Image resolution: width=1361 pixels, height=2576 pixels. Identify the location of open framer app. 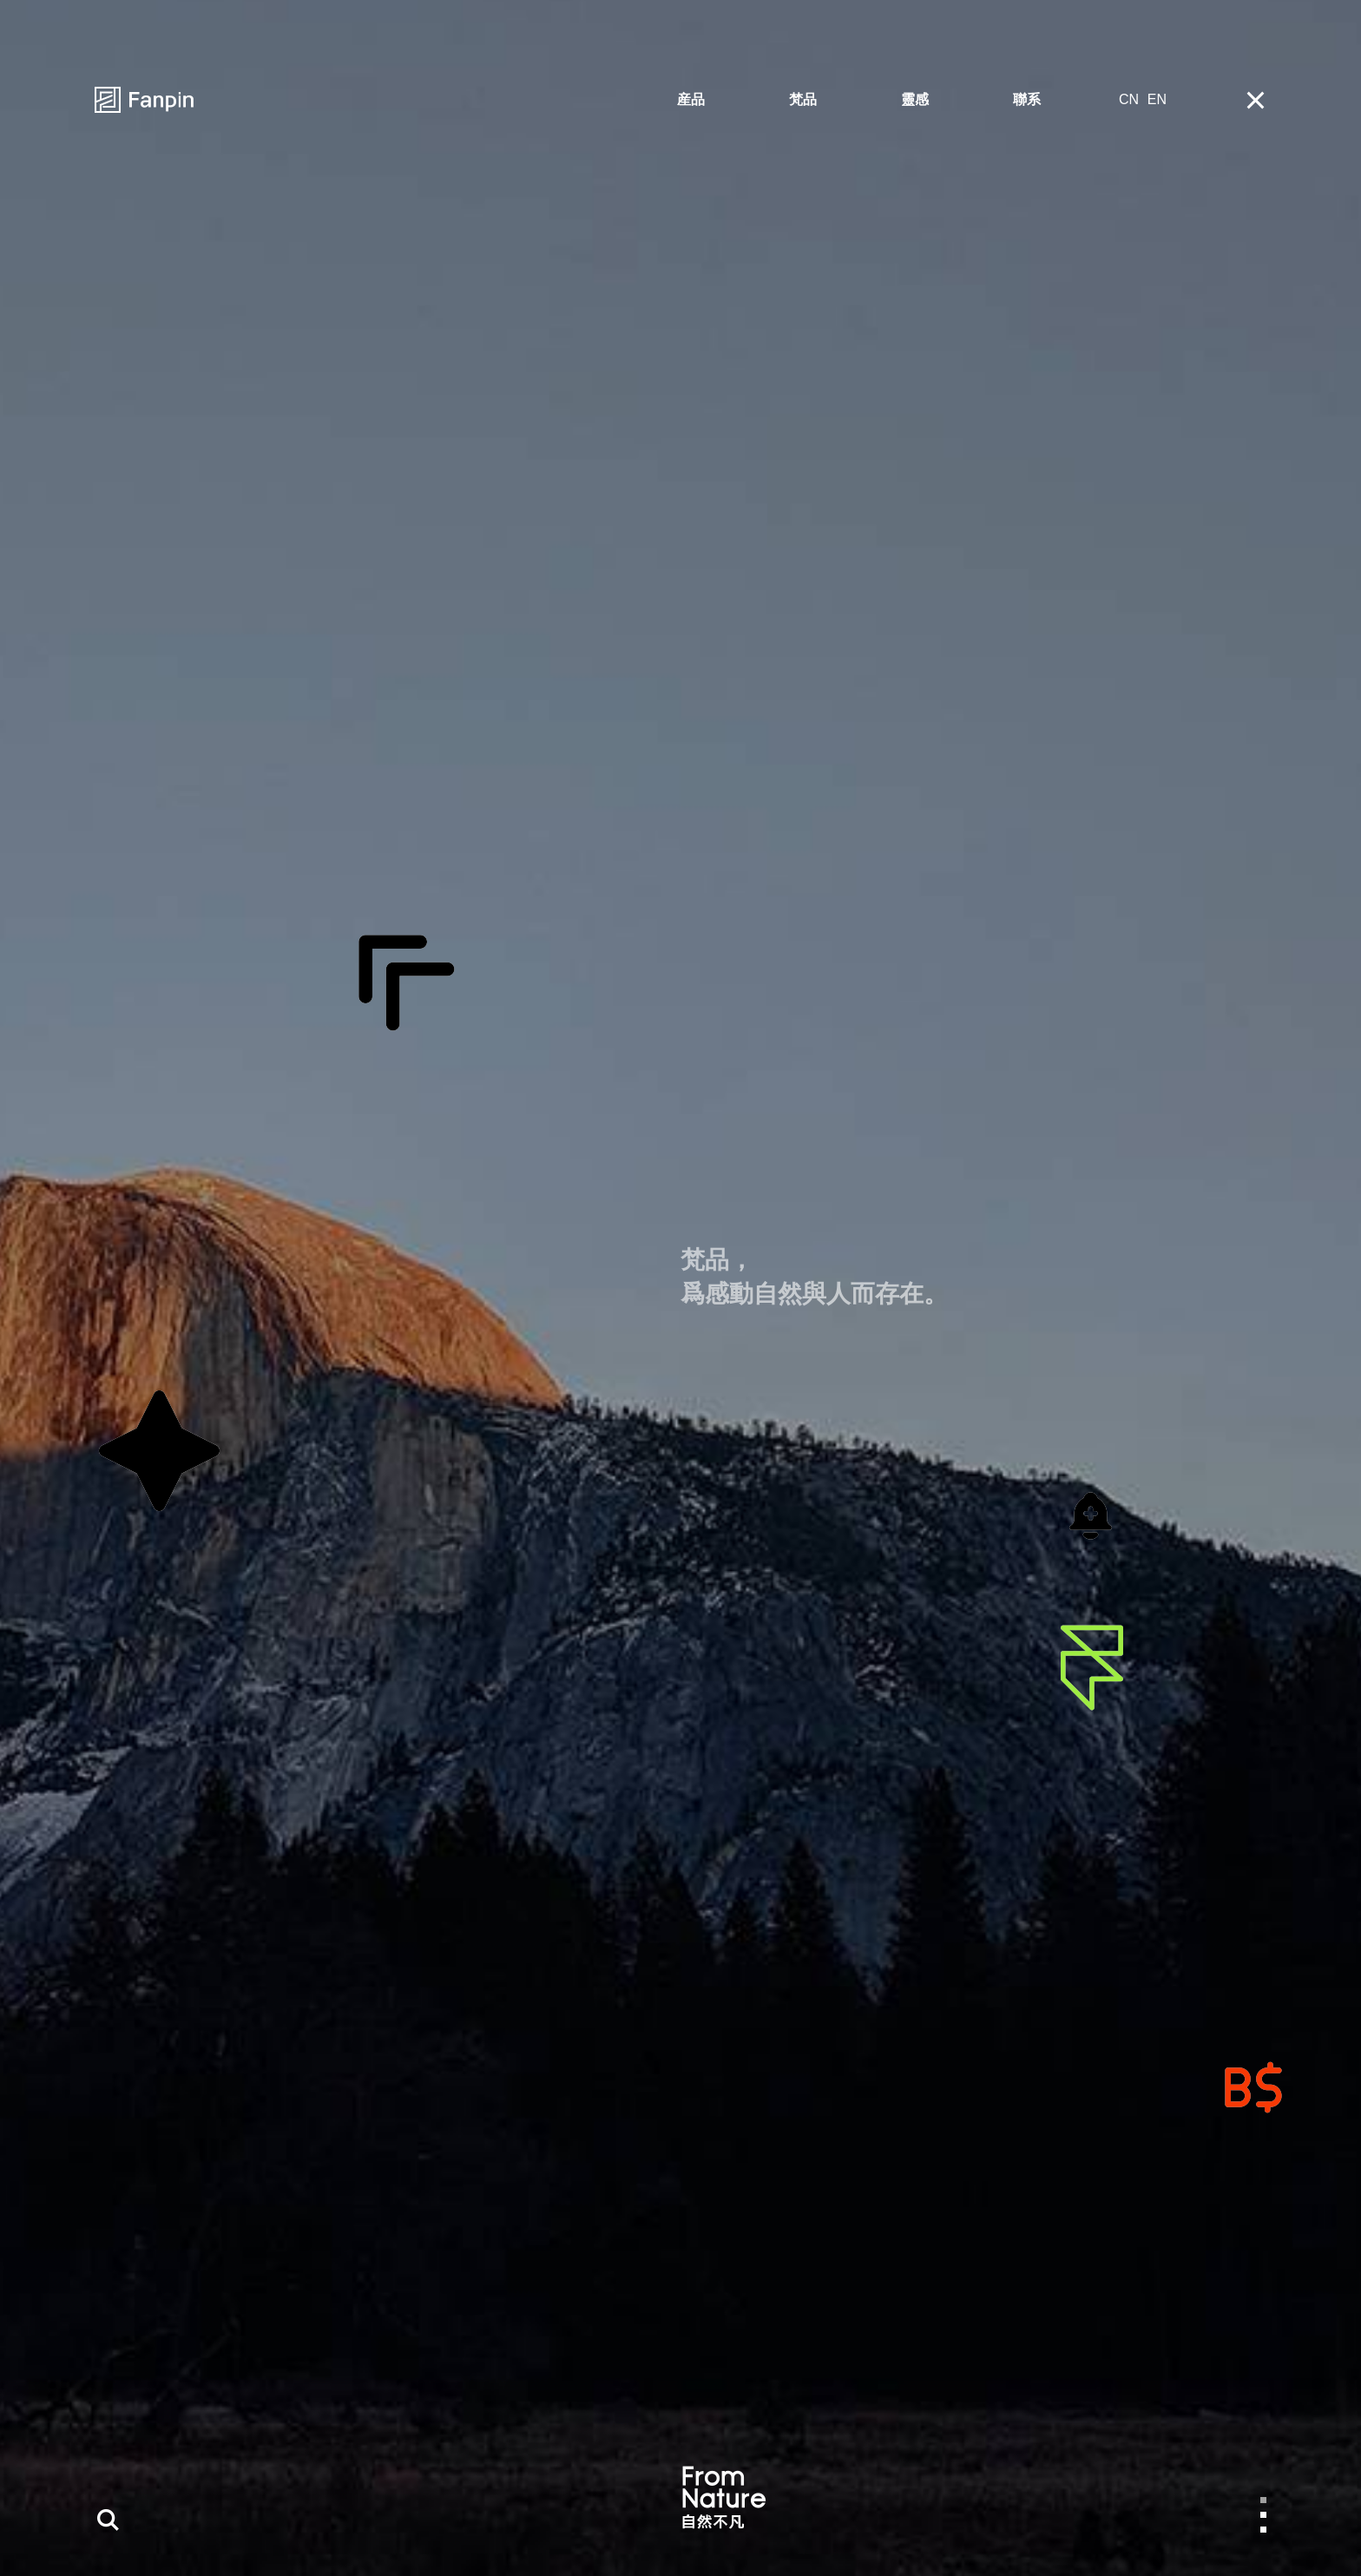
(1092, 1663).